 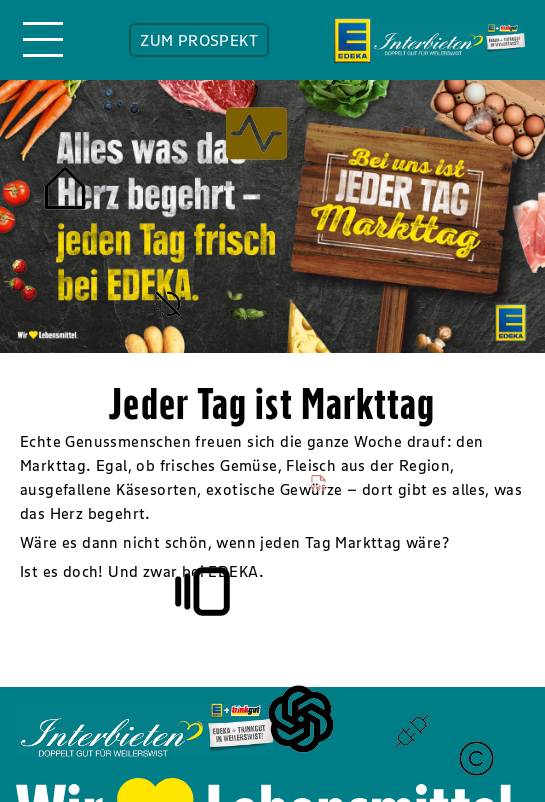 I want to click on timer or duration tracking disabled, so click(x=168, y=304).